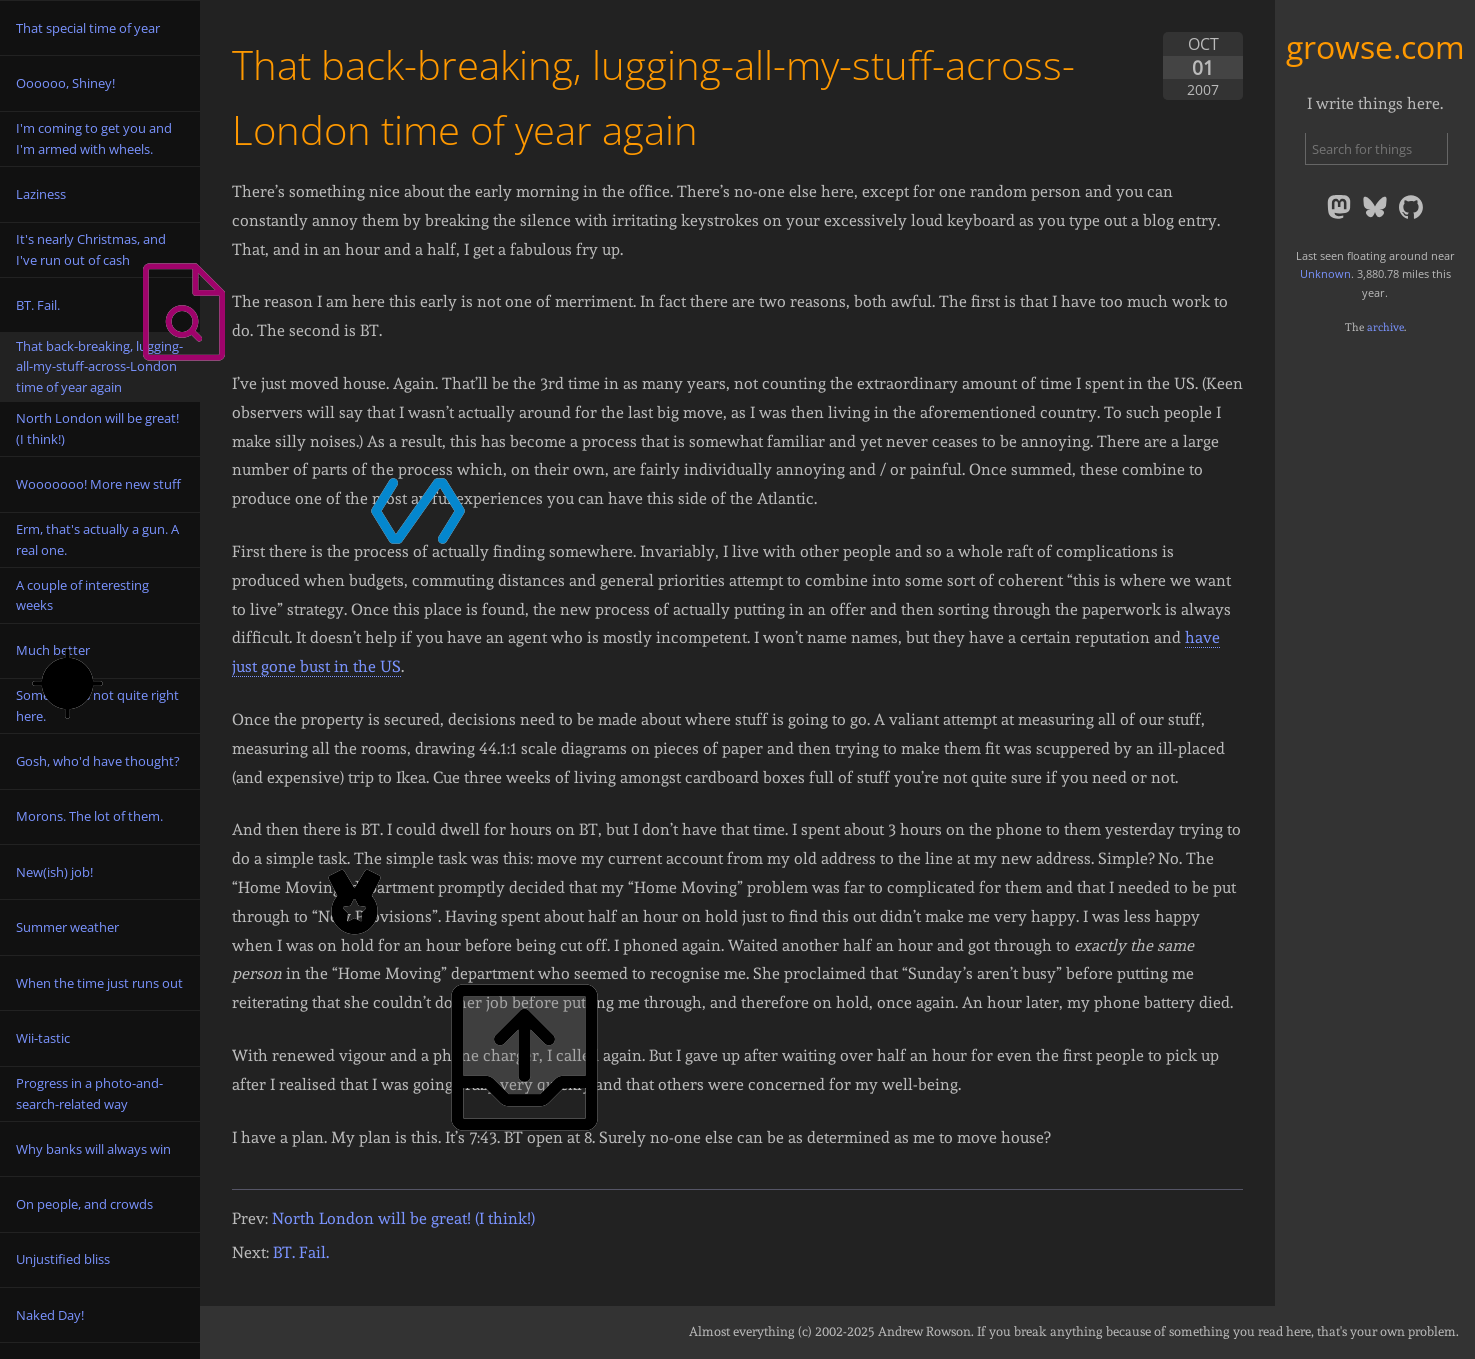  What do you see at coordinates (418, 511) in the screenshot?
I see `polymer project branding or logo` at bounding box center [418, 511].